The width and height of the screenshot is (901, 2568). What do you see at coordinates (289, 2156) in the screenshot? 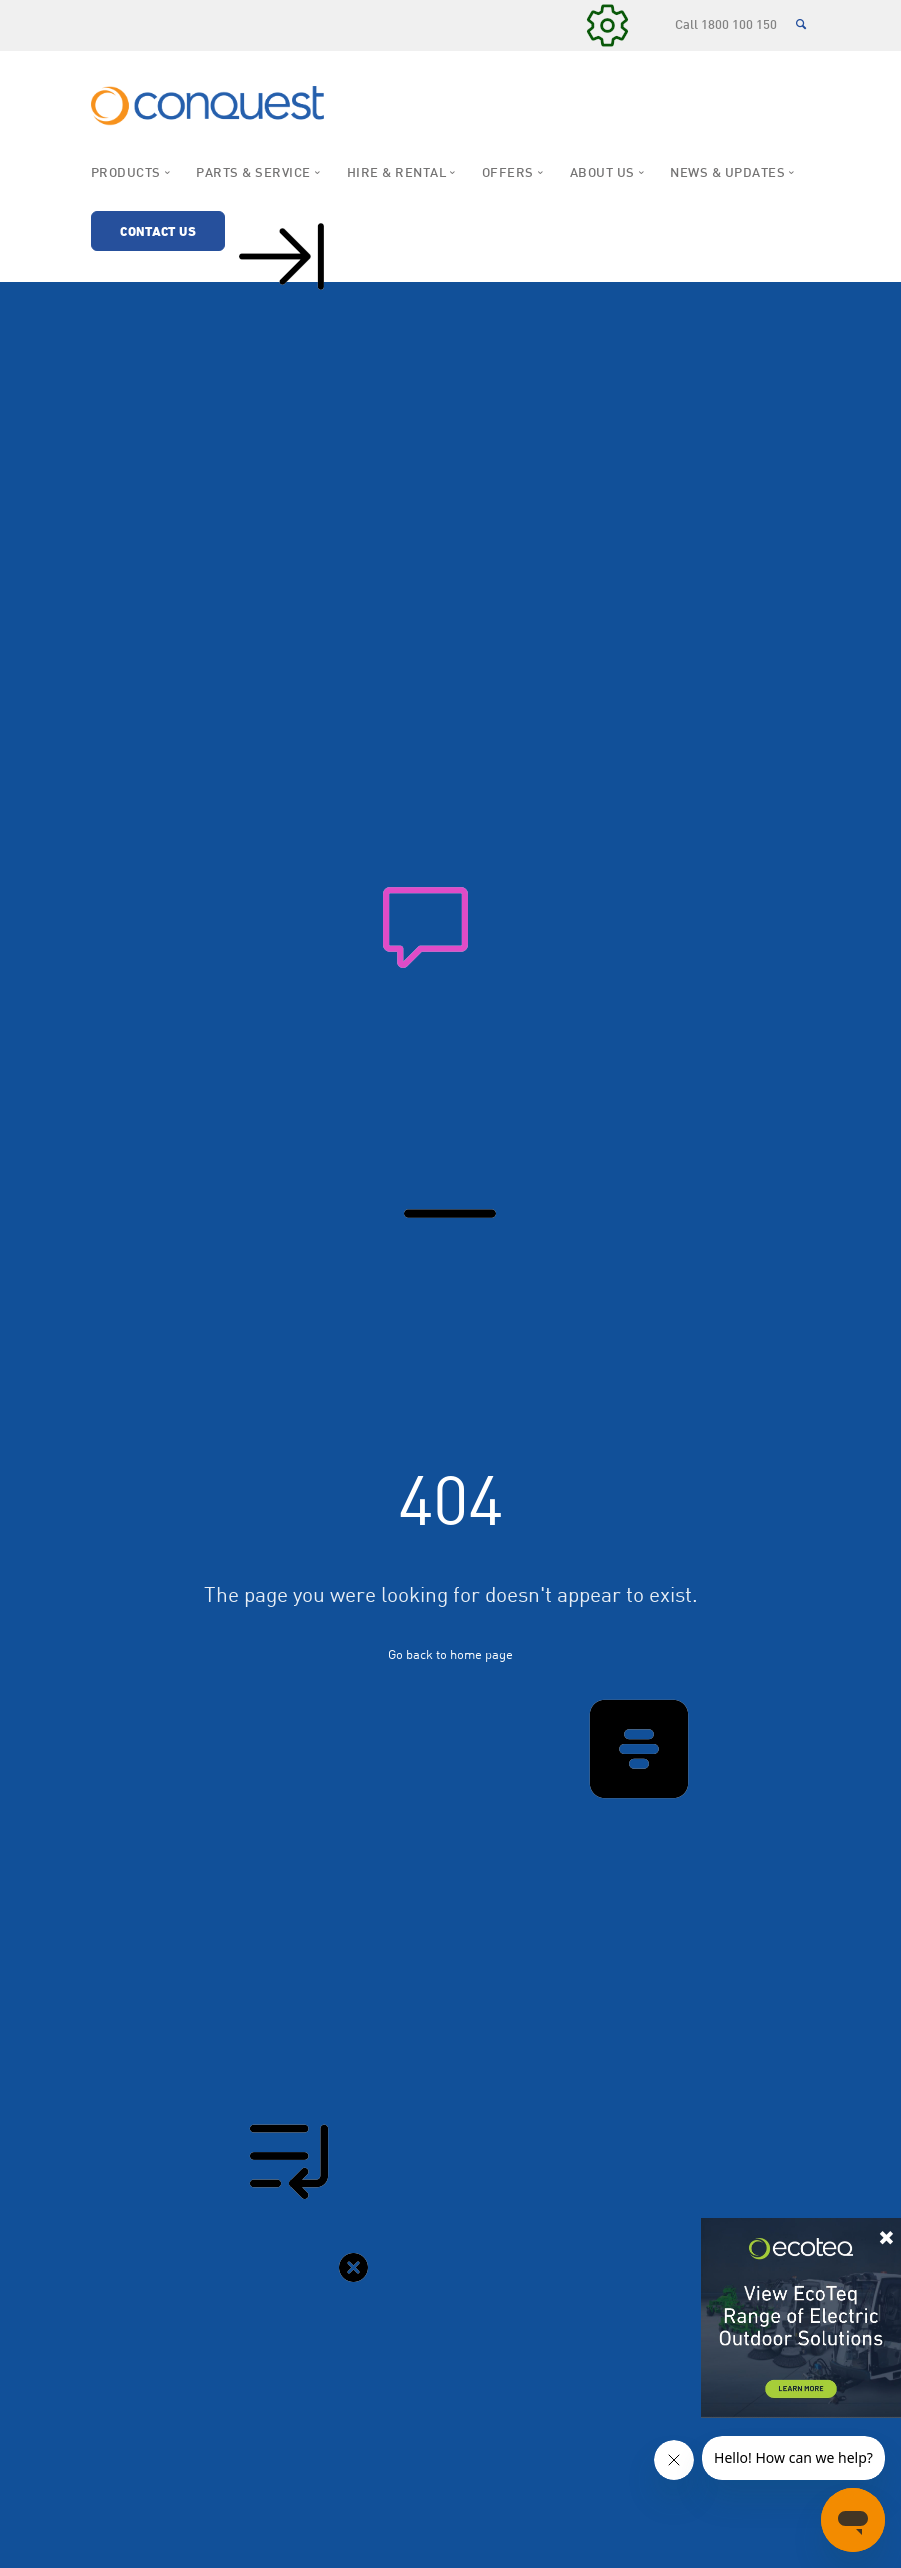
I see `move item to end of list` at bounding box center [289, 2156].